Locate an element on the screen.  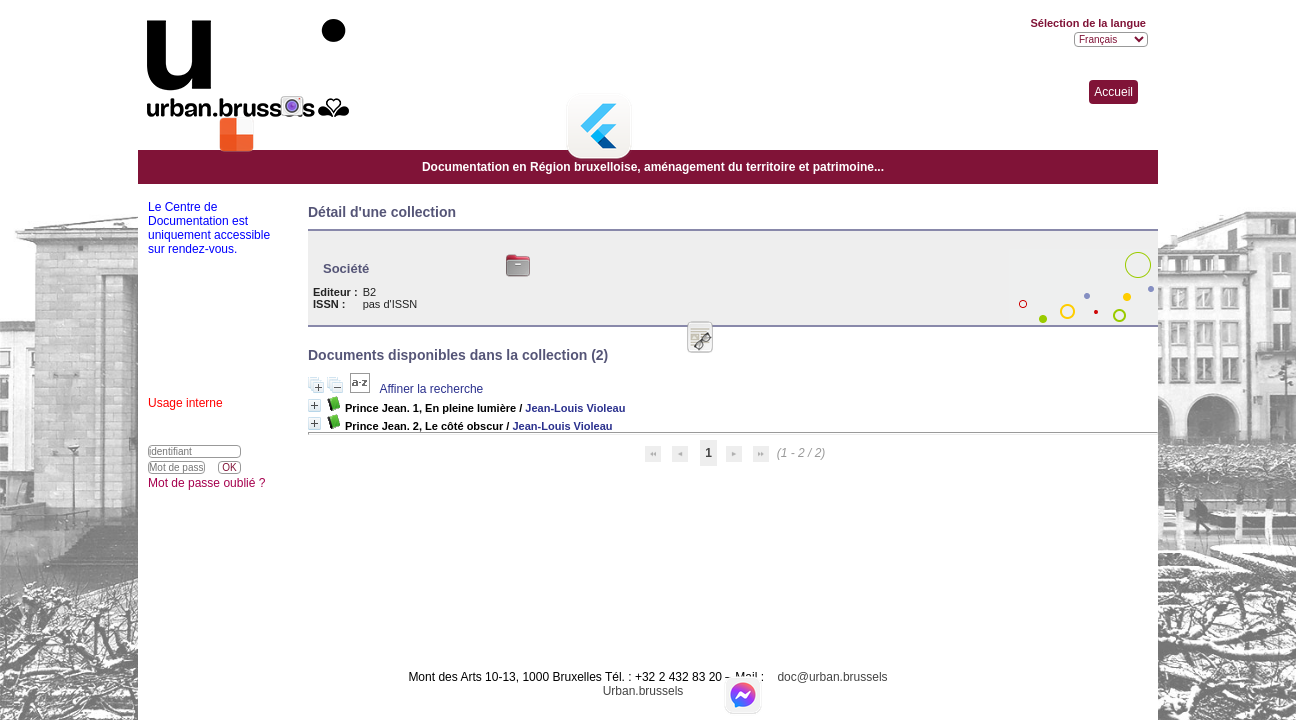
open the documents app is located at coordinates (700, 337).